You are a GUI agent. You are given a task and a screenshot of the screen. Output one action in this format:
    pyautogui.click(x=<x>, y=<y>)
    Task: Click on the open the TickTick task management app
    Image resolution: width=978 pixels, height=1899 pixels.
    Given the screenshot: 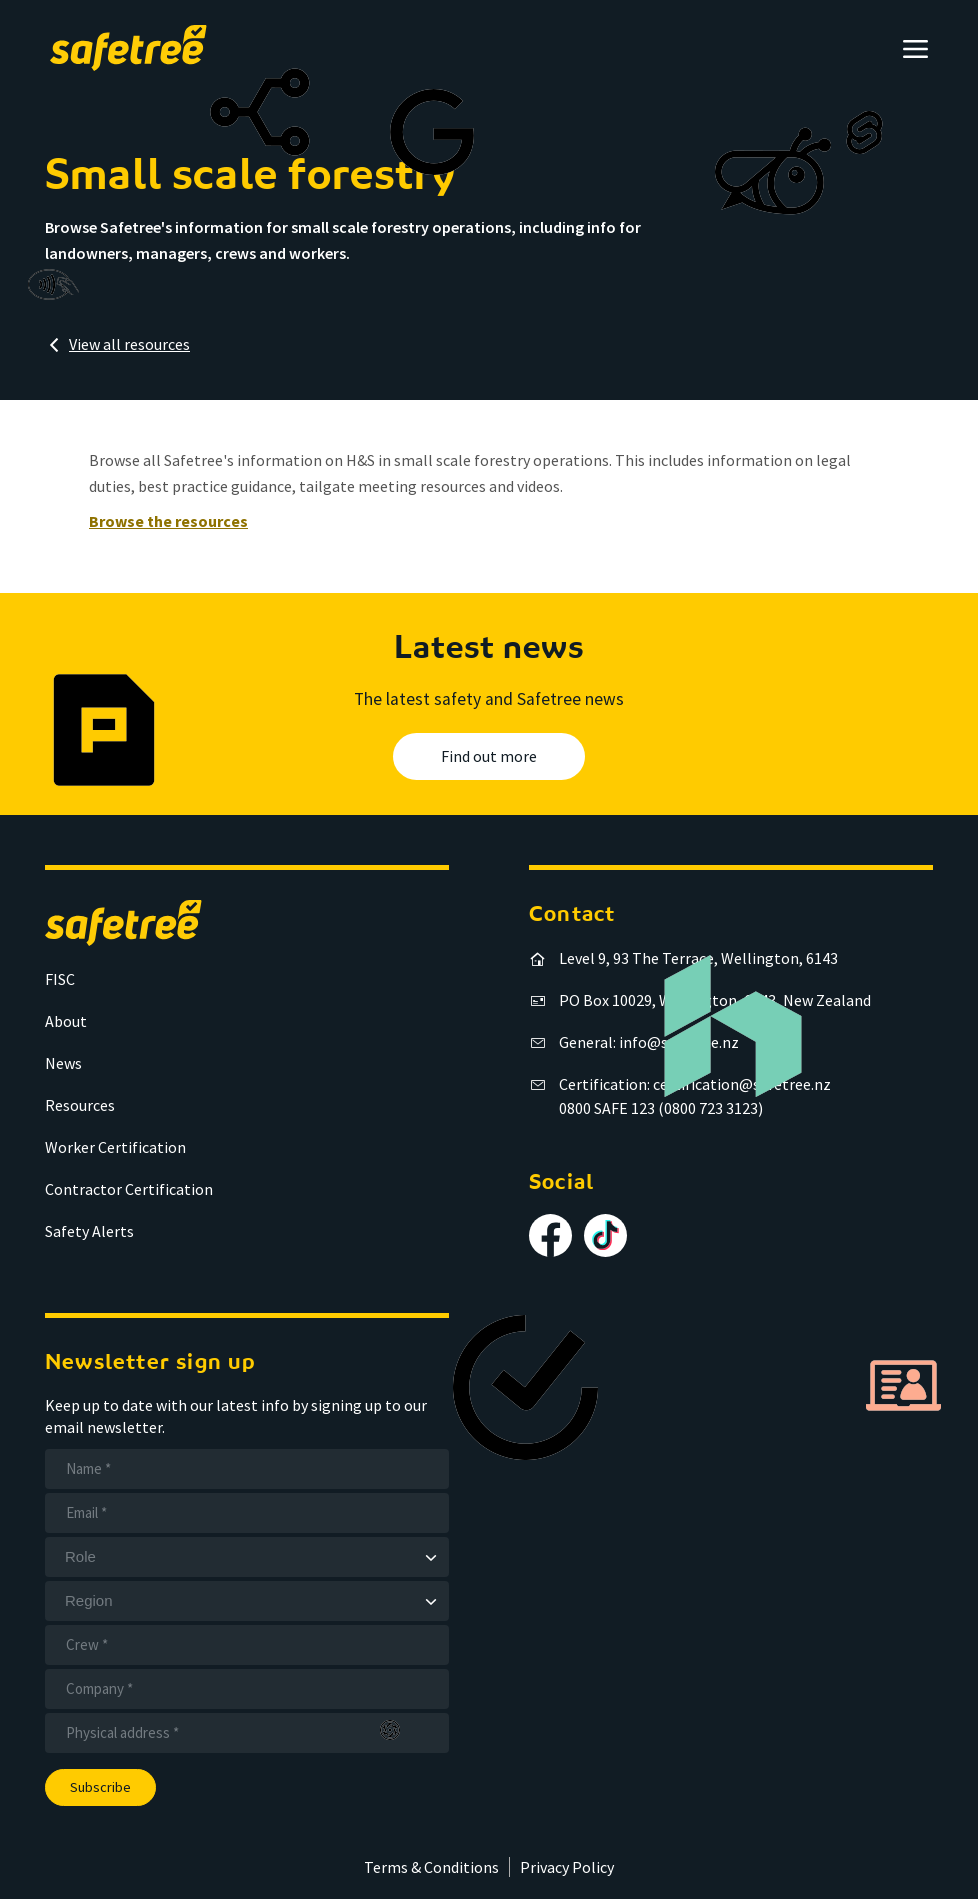 What is the action you would take?
    pyautogui.click(x=525, y=1387)
    